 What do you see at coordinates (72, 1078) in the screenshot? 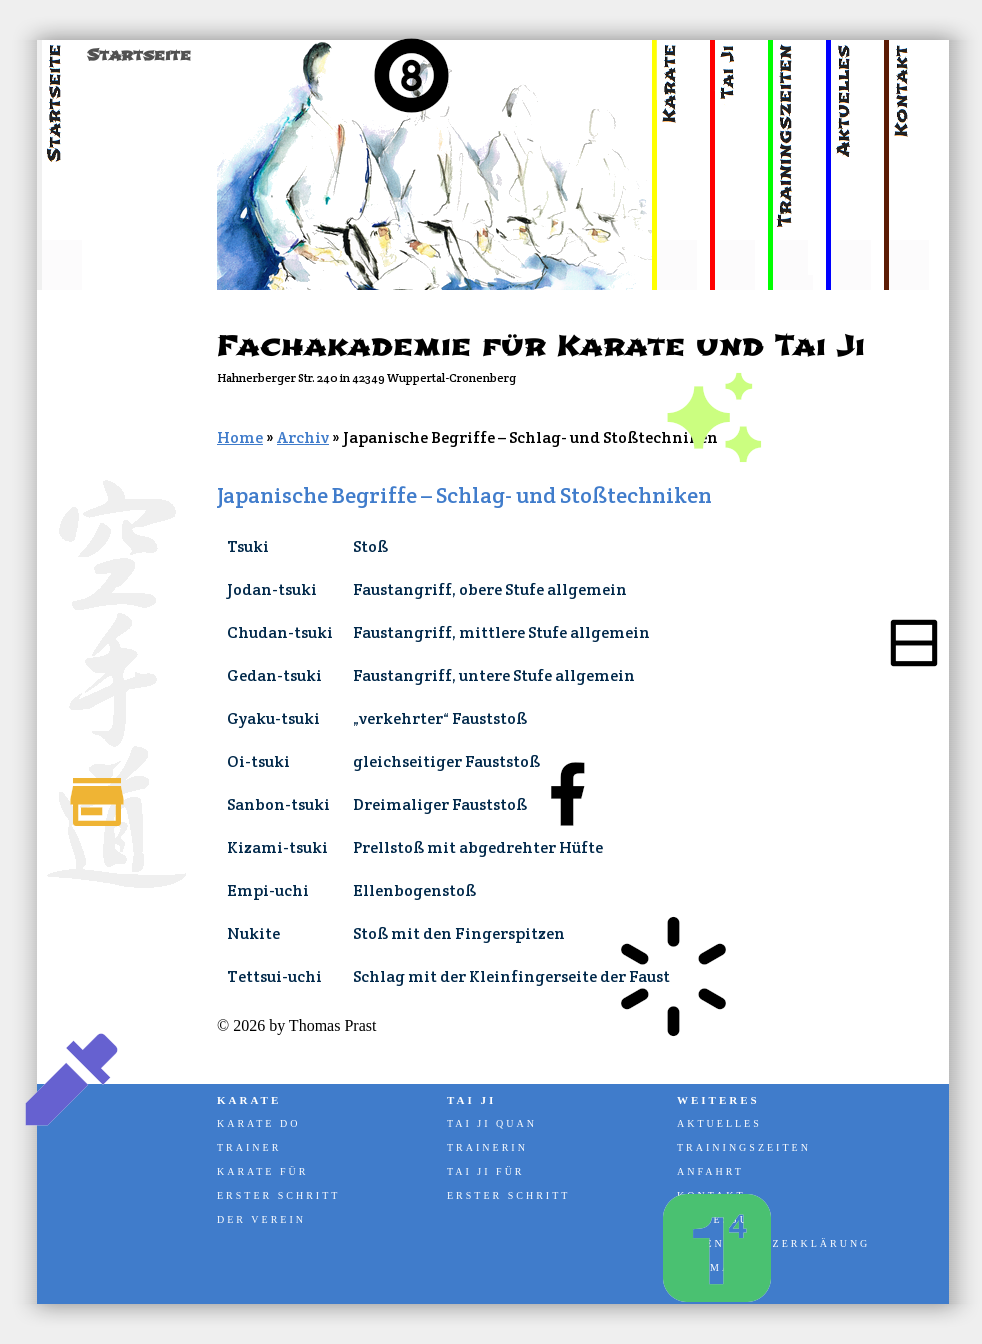
I see `color picker tool` at bounding box center [72, 1078].